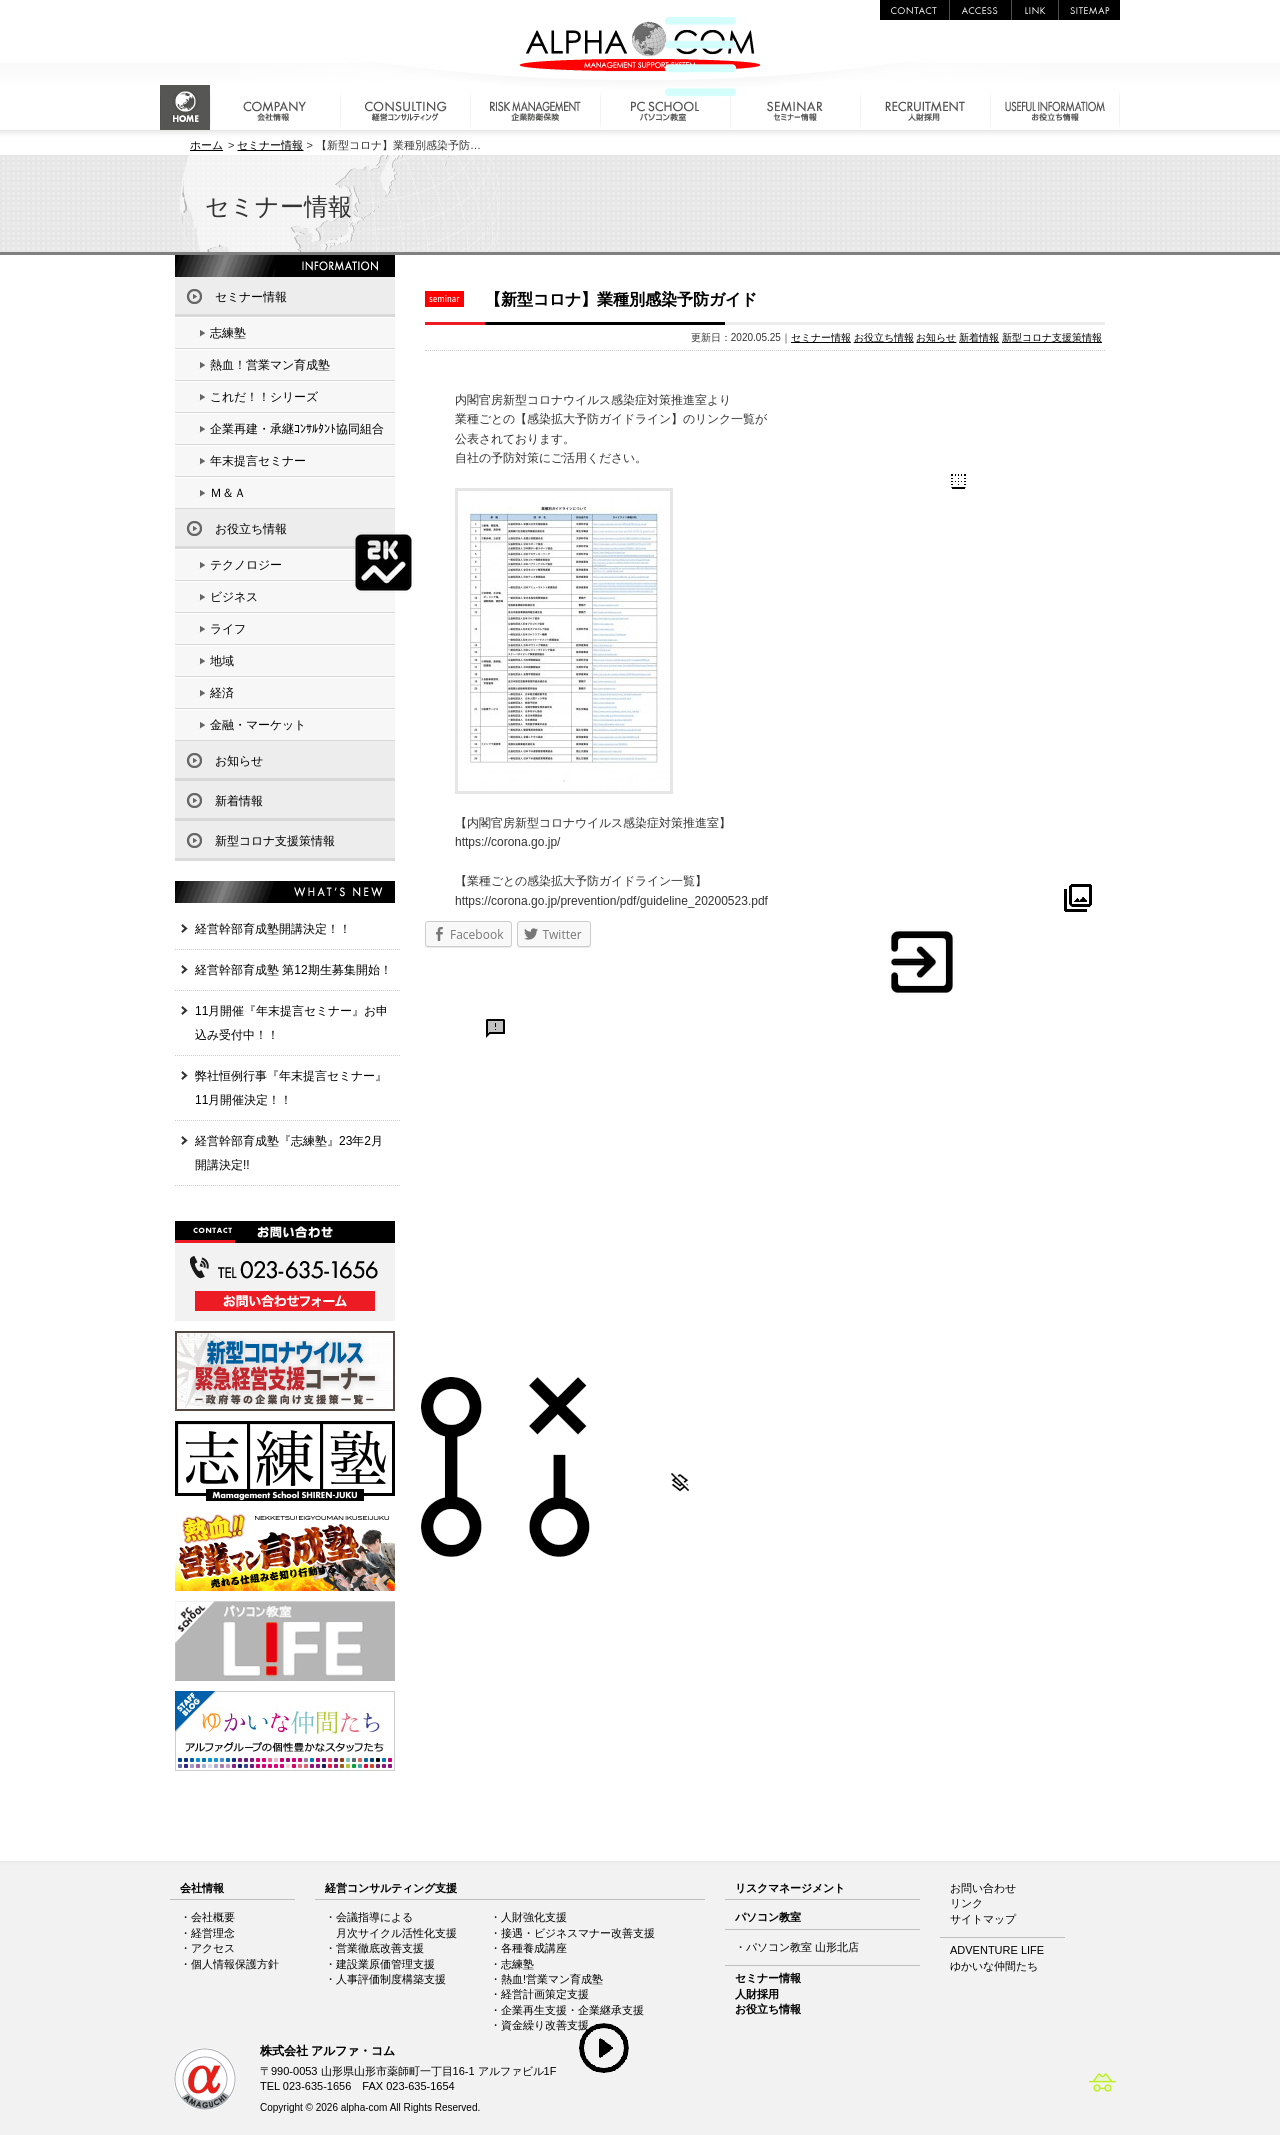 The height and width of the screenshot is (2135, 1280). I want to click on play video or audio content, so click(604, 2048).